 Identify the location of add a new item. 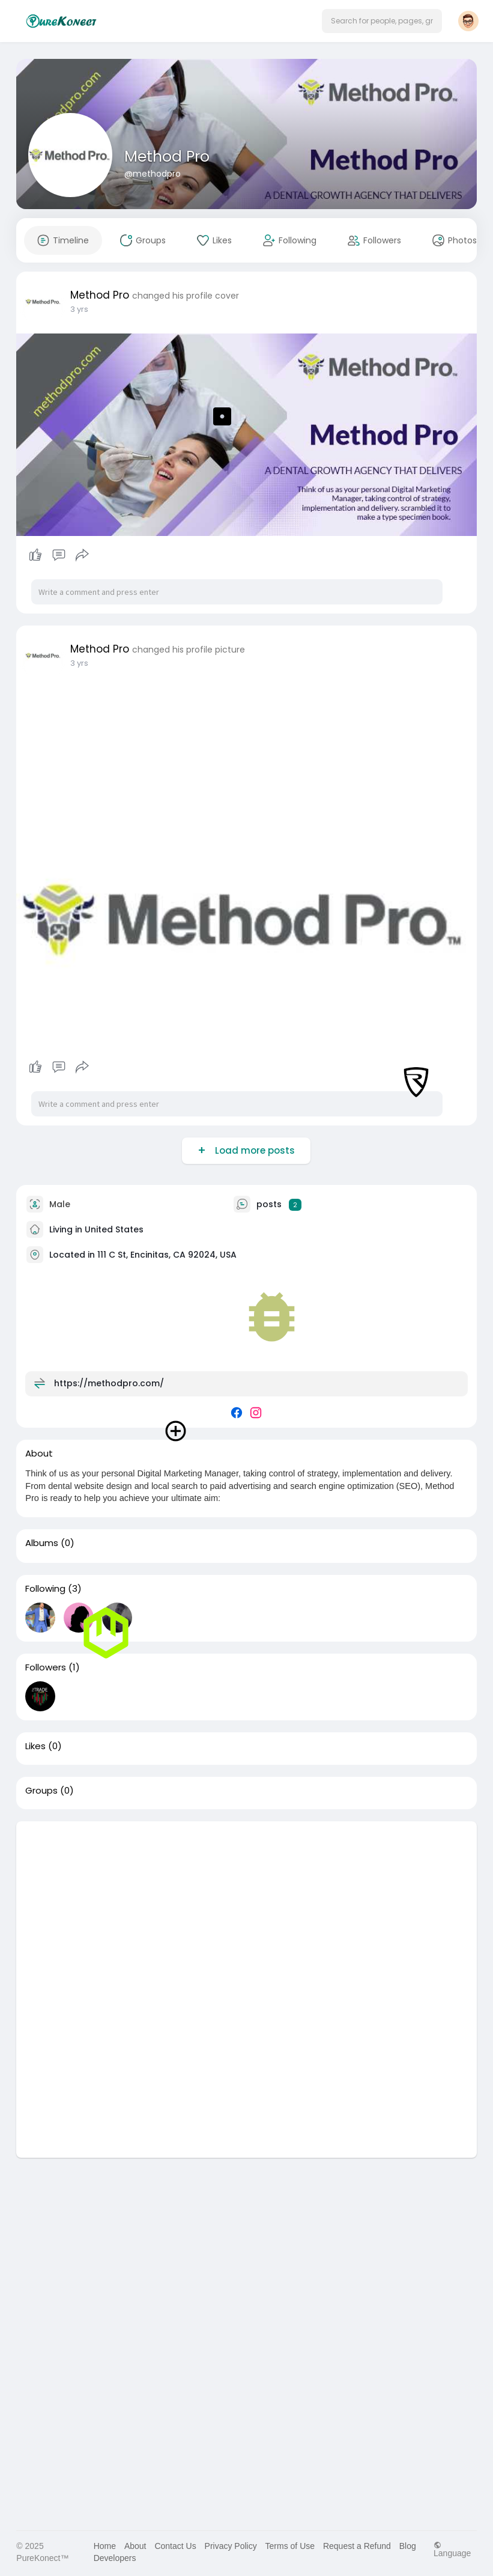
(175, 1431).